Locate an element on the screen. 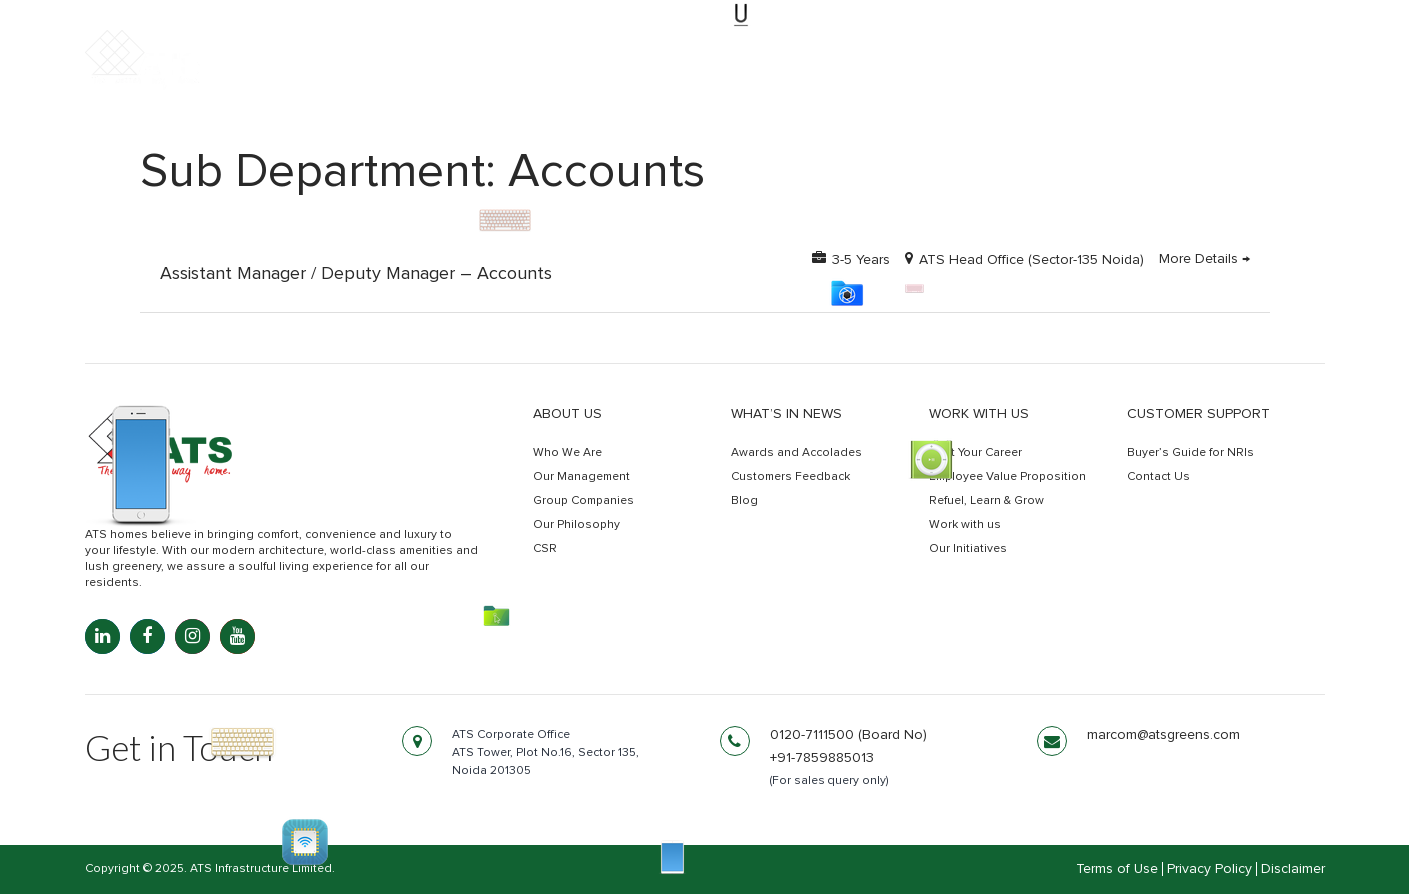 Image resolution: width=1409 pixels, height=894 pixels. indicates keyboard with yellow backlighting enabled is located at coordinates (242, 742).